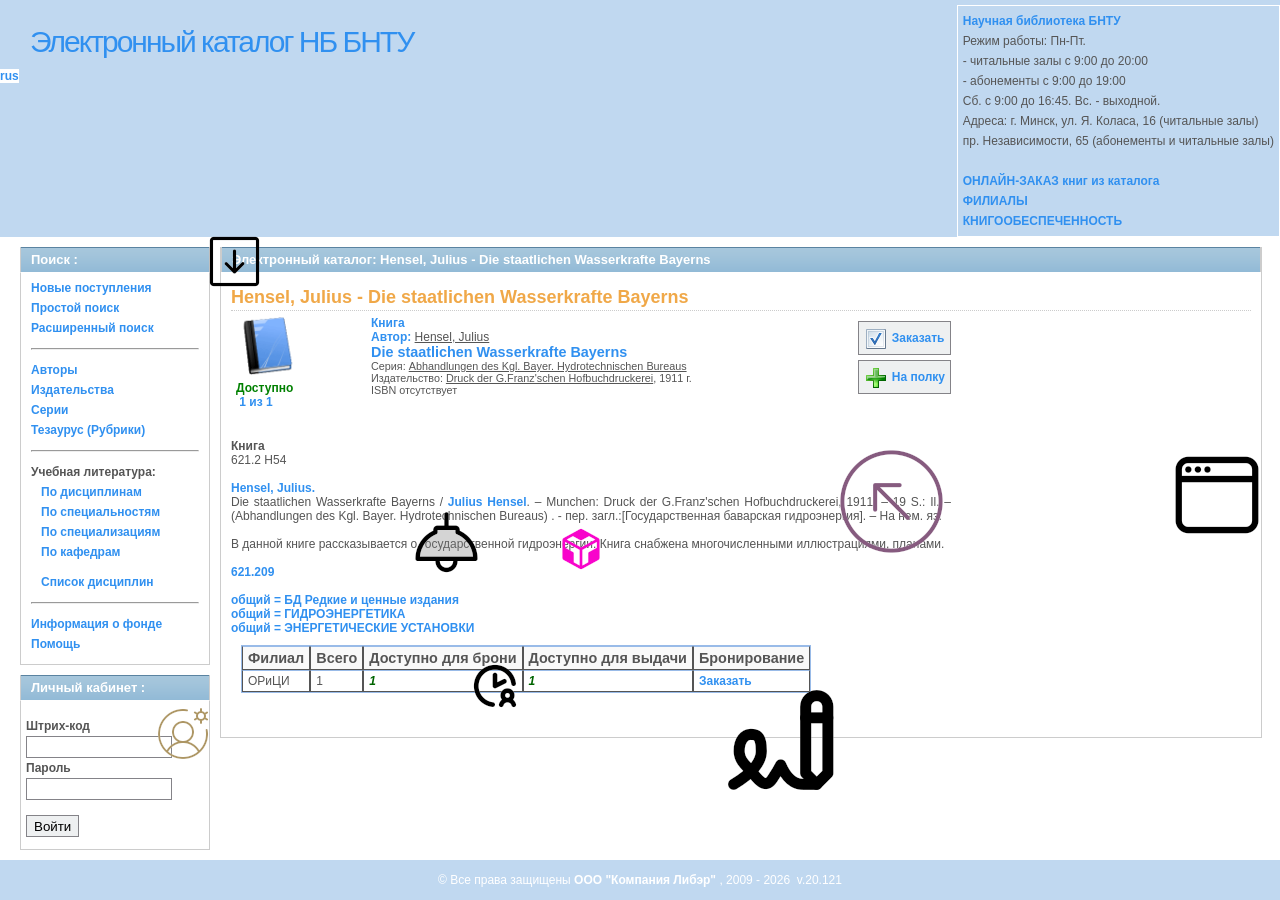 The image size is (1280, 900). What do you see at coordinates (234, 261) in the screenshot?
I see `download file or content` at bounding box center [234, 261].